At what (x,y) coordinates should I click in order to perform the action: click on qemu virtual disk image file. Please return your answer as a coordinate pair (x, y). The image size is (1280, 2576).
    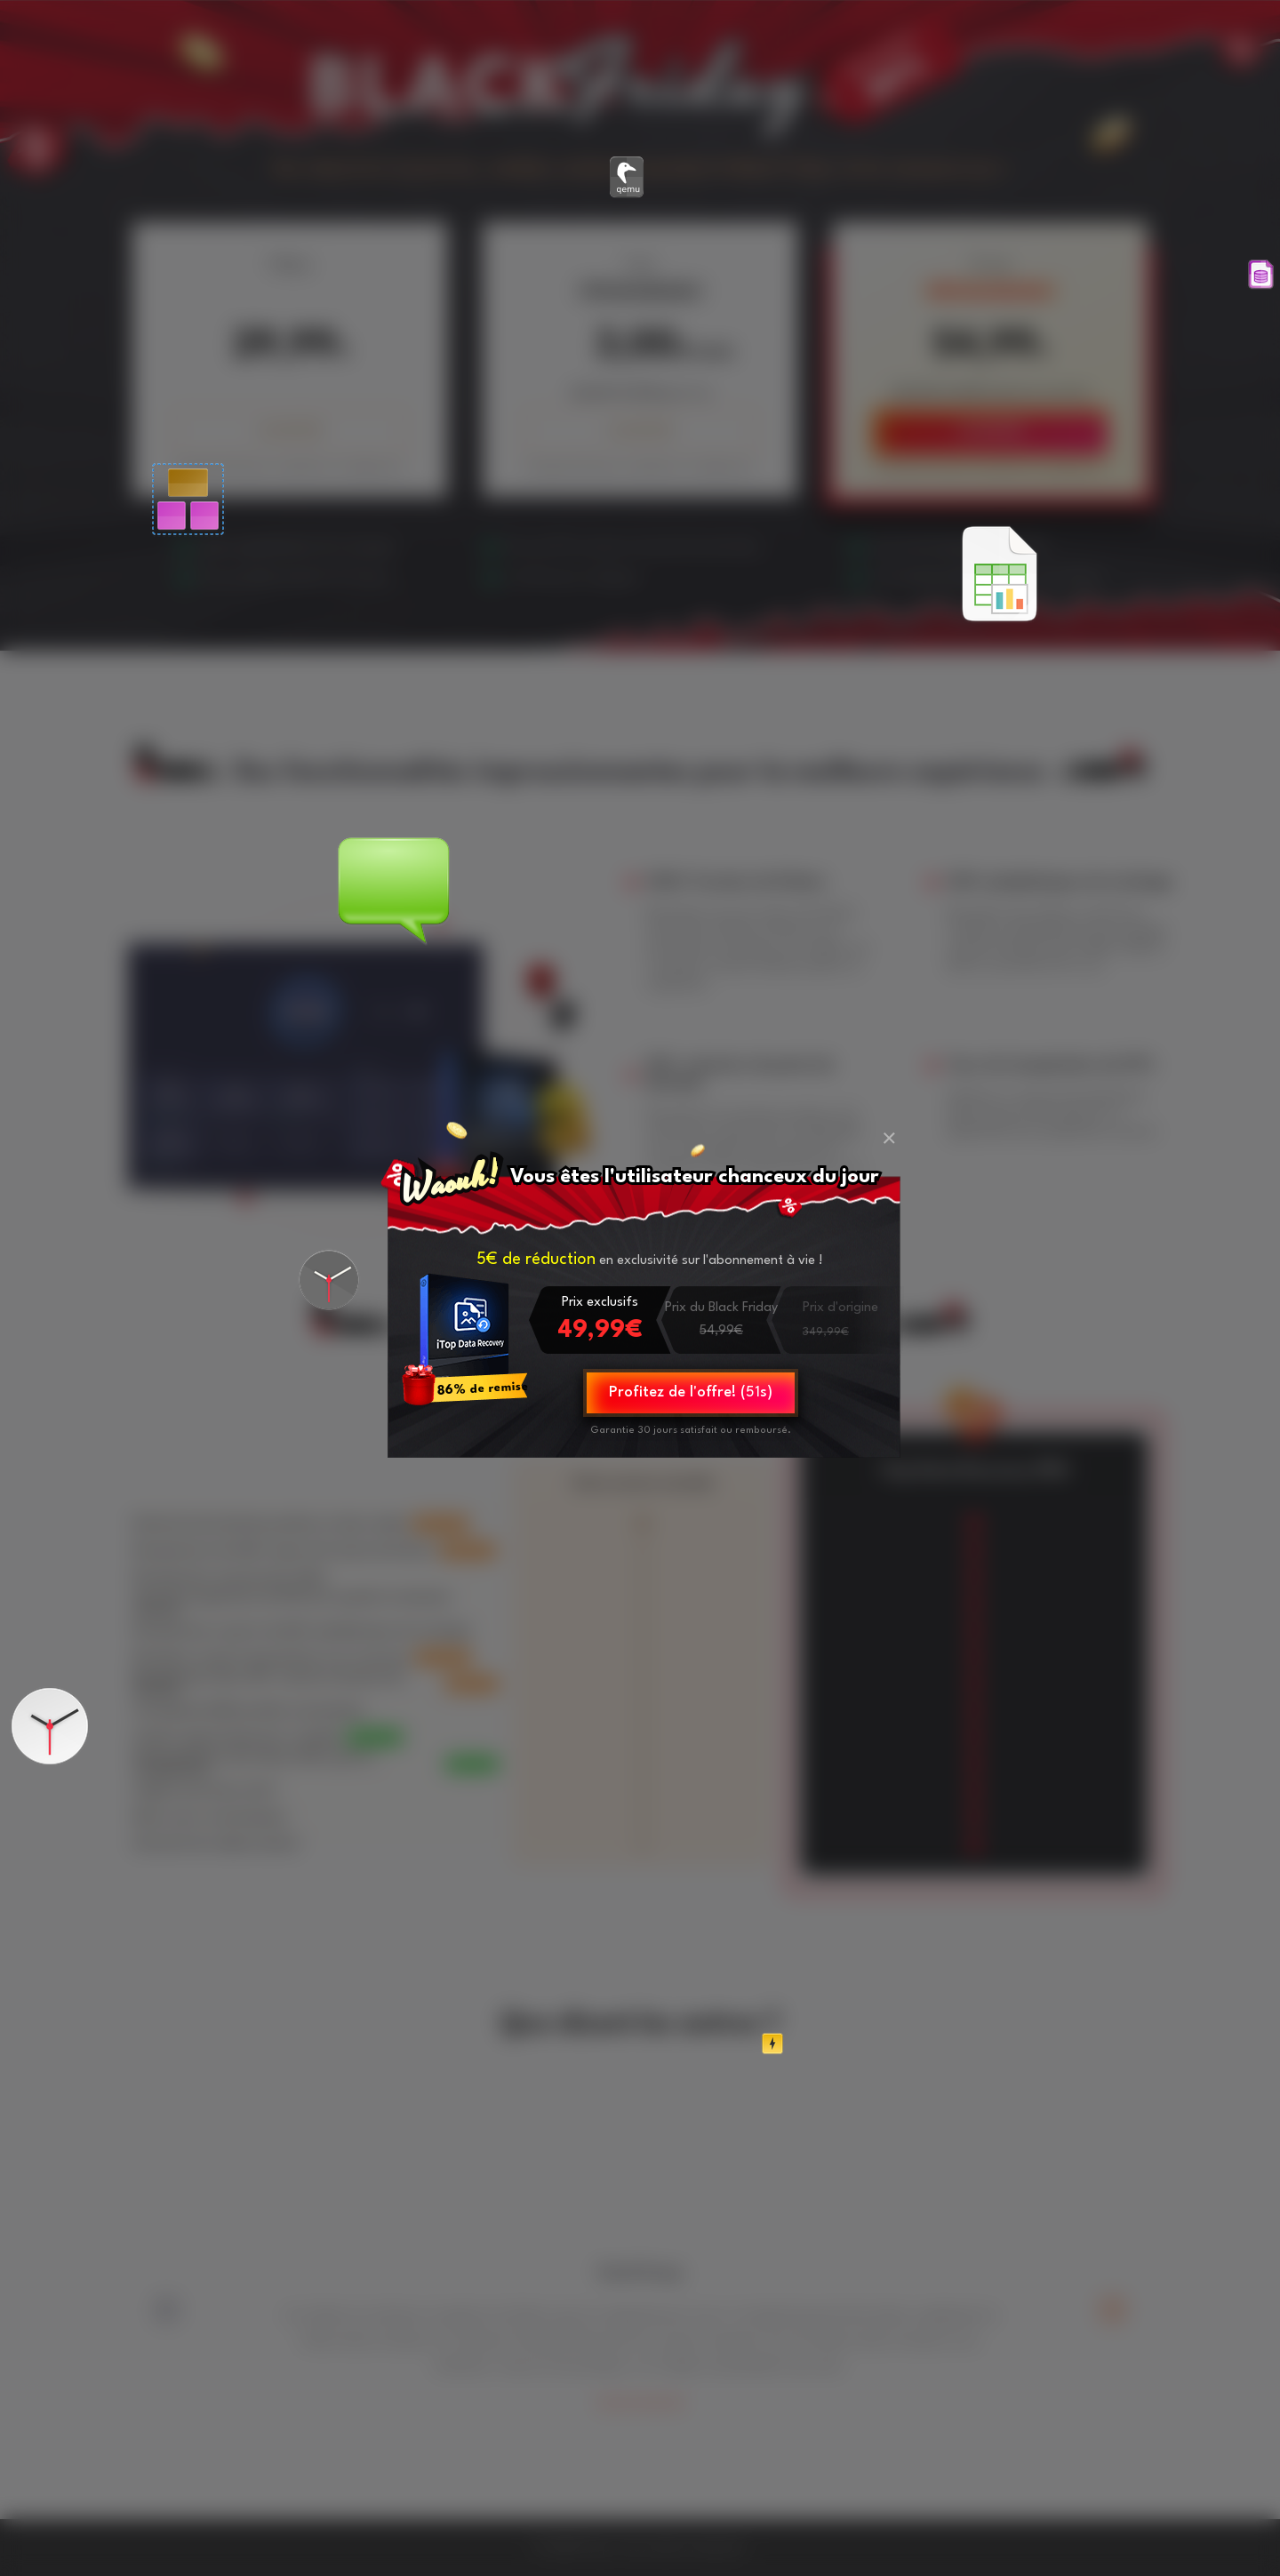
    Looking at the image, I should click on (627, 177).